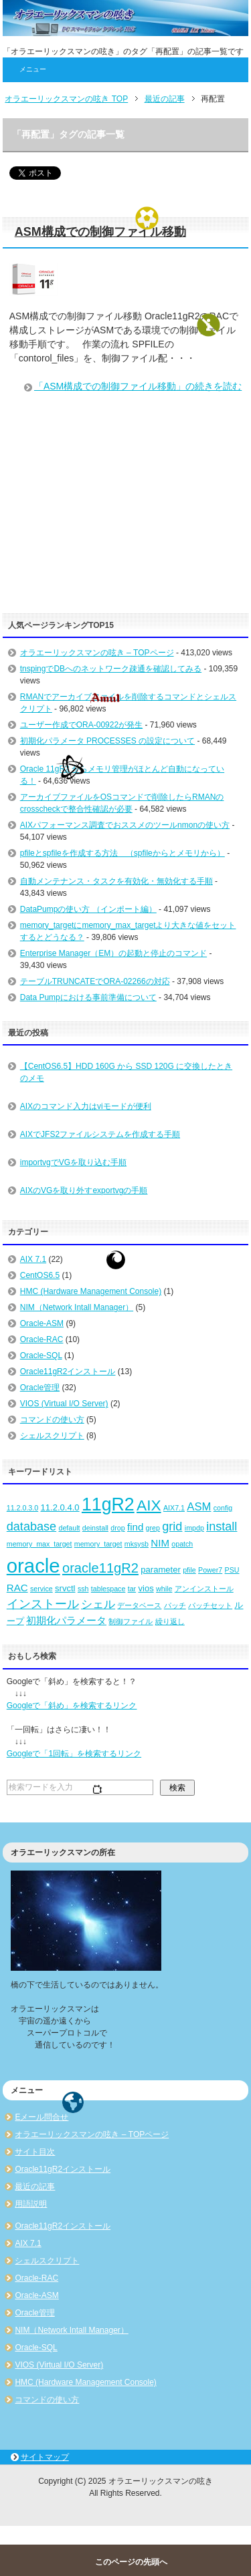 The width and height of the screenshot is (251, 2576). Describe the element at coordinates (105, 698) in the screenshot. I see `Amul brand logo` at that location.